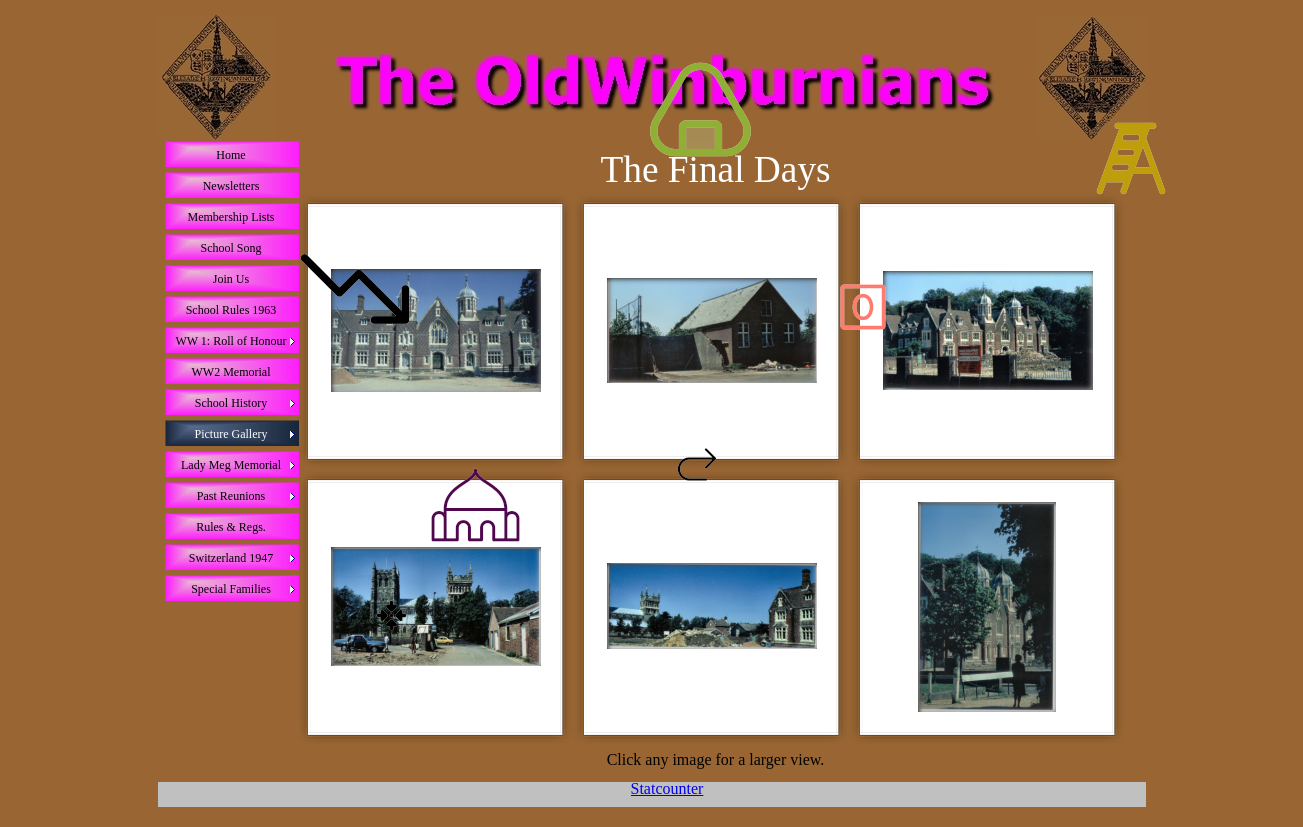 The width and height of the screenshot is (1303, 827). What do you see at coordinates (355, 289) in the screenshot?
I see `indicates a declining trend or decrease in value` at bounding box center [355, 289].